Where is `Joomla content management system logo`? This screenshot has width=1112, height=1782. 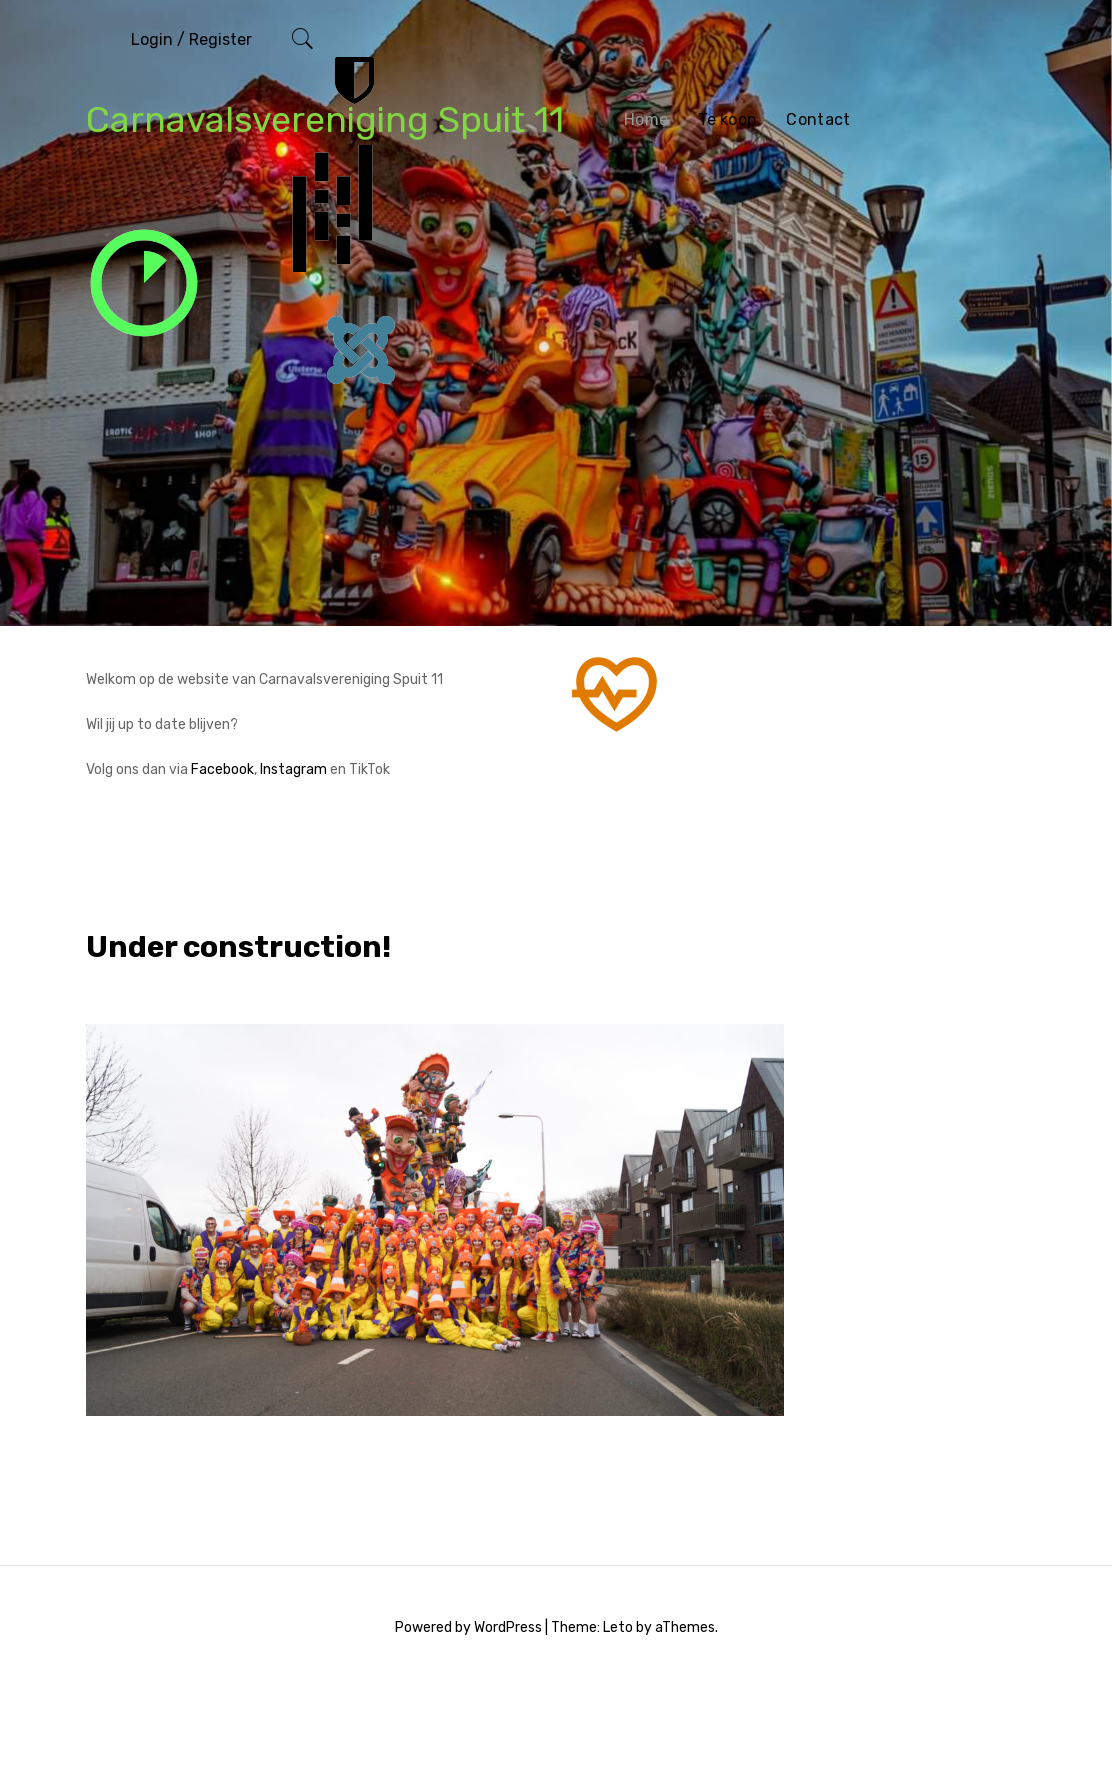
Joomla content management system logo is located at coordinates (361, 350).